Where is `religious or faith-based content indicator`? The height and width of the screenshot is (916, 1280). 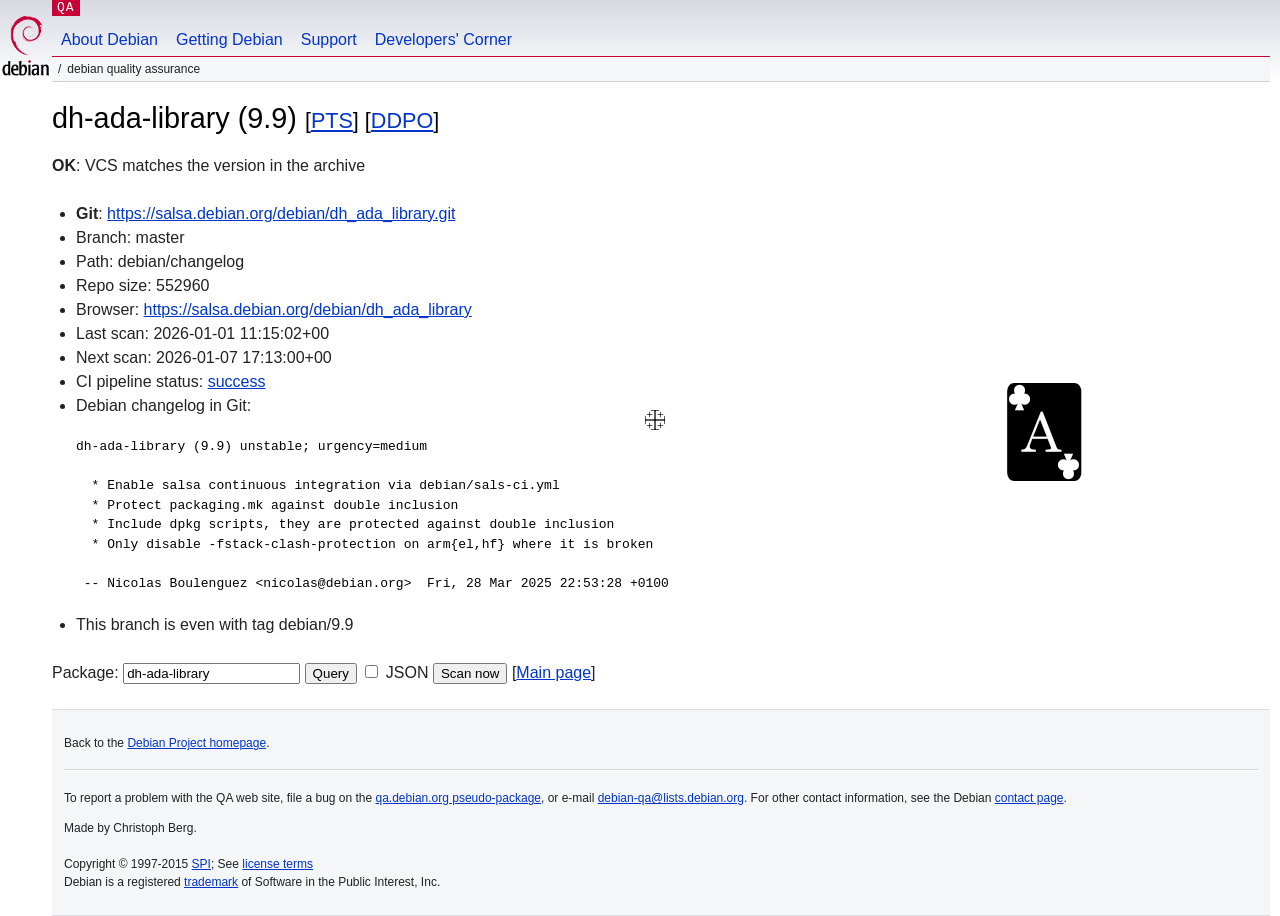
religious or faith-based content indicator is located at coordinates (655, 420).